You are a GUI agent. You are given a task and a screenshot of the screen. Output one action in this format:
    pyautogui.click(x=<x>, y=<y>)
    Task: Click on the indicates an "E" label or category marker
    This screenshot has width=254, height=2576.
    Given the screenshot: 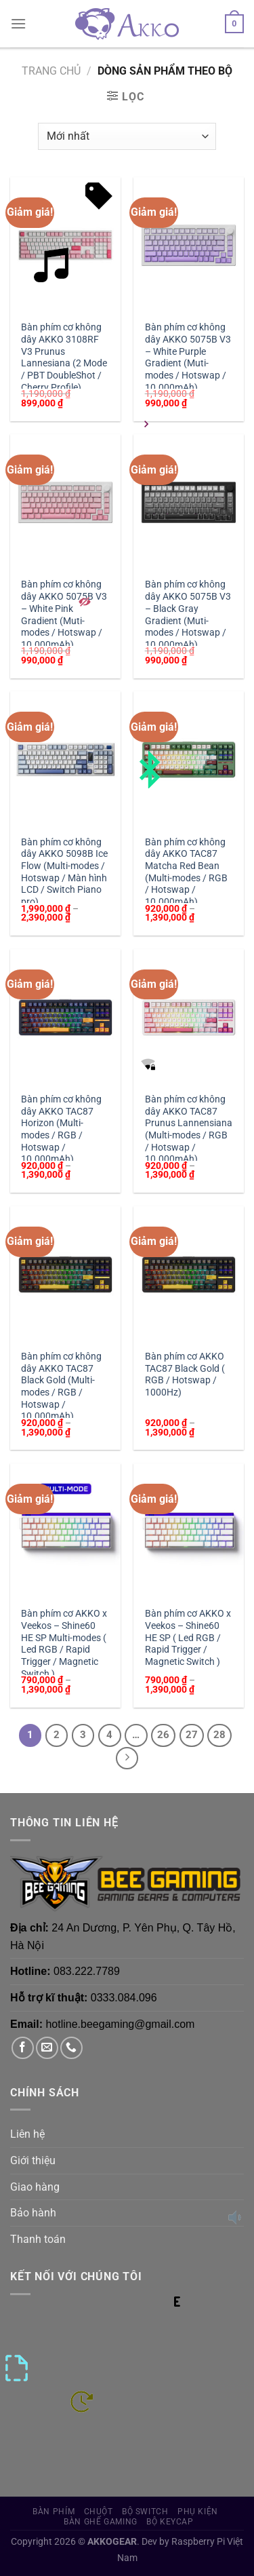 What is the action you would take?
    pyautogui.click(x=177, y=2301)
    